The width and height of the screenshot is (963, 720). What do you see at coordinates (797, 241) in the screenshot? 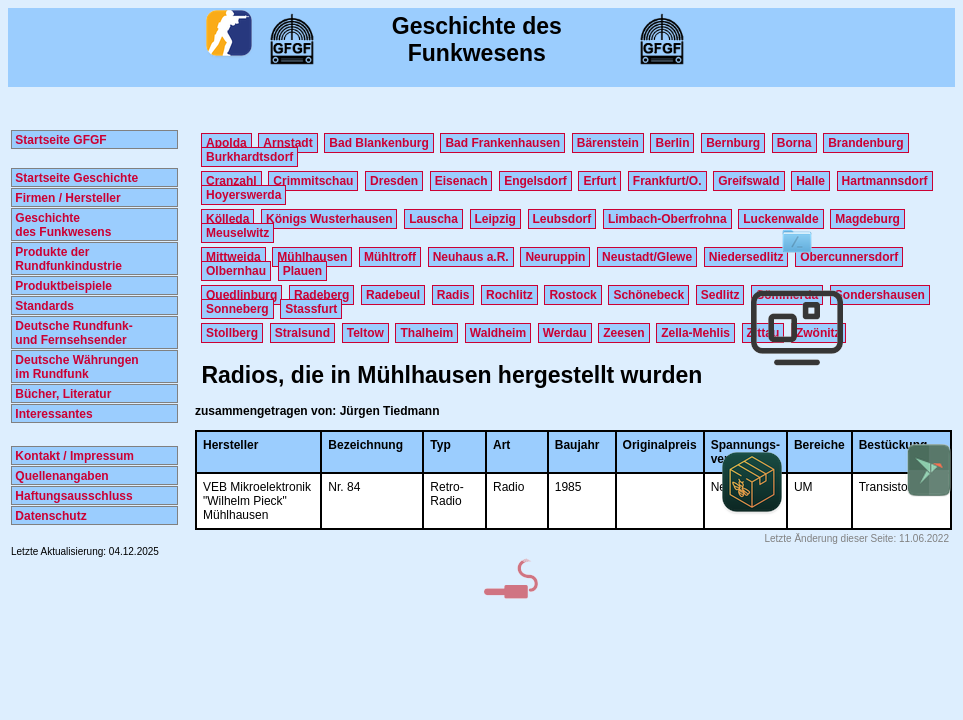
I see `access the root directory` at bounding box center [797, 241].